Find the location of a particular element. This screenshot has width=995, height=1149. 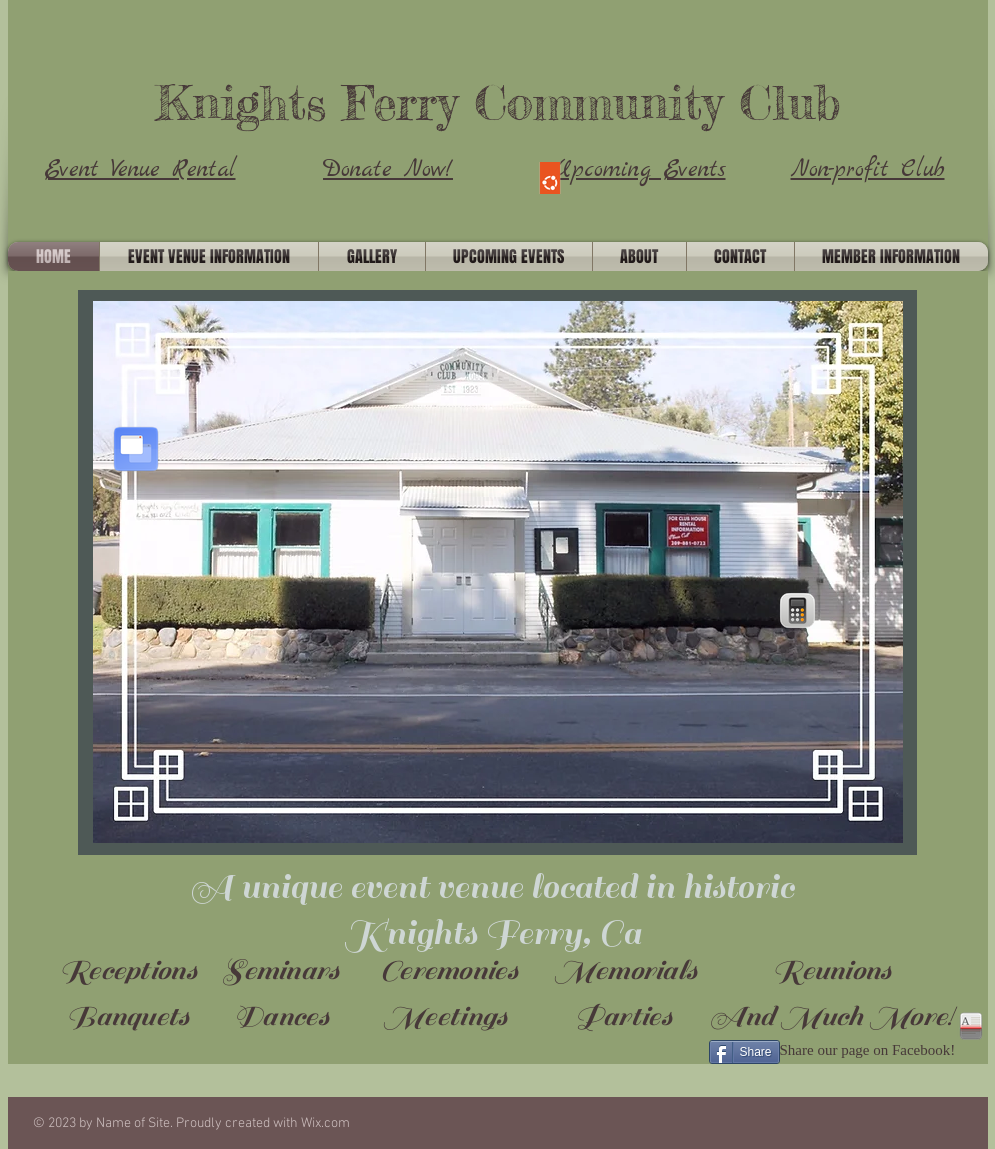

open the ubuntu application menu is located at coordinates (550, 178).